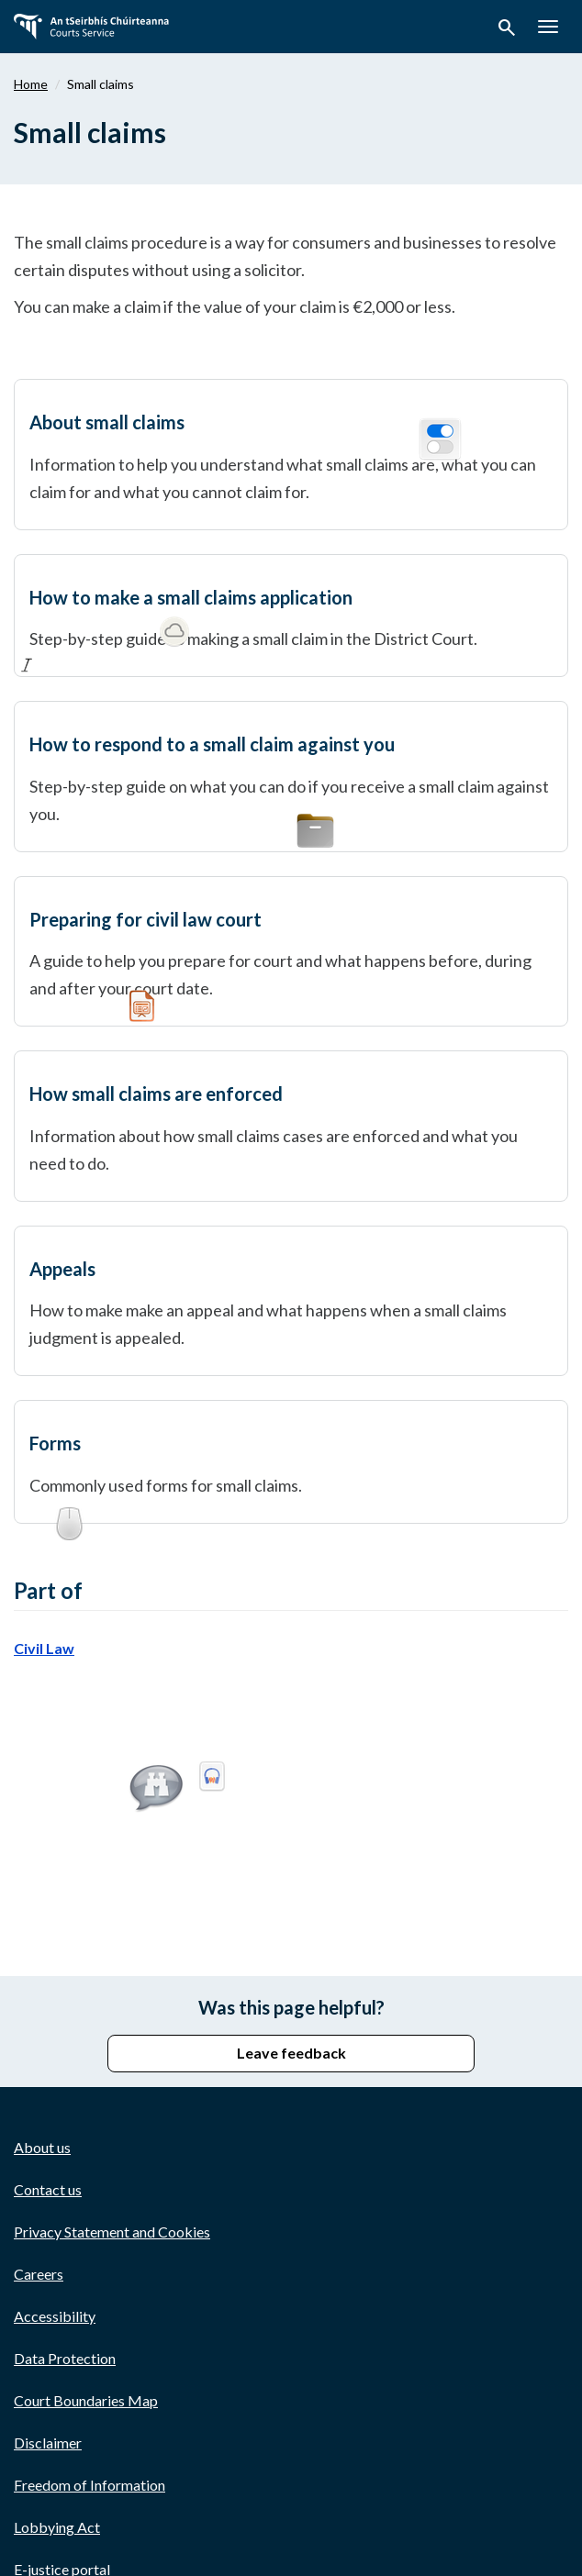 Image resolution: width=582 pixels, height=2576 pixels. What do you see at coordinates (440, 439) in the screenshot?
I see `open system preferences or settings` at bounding box center [440, 439].